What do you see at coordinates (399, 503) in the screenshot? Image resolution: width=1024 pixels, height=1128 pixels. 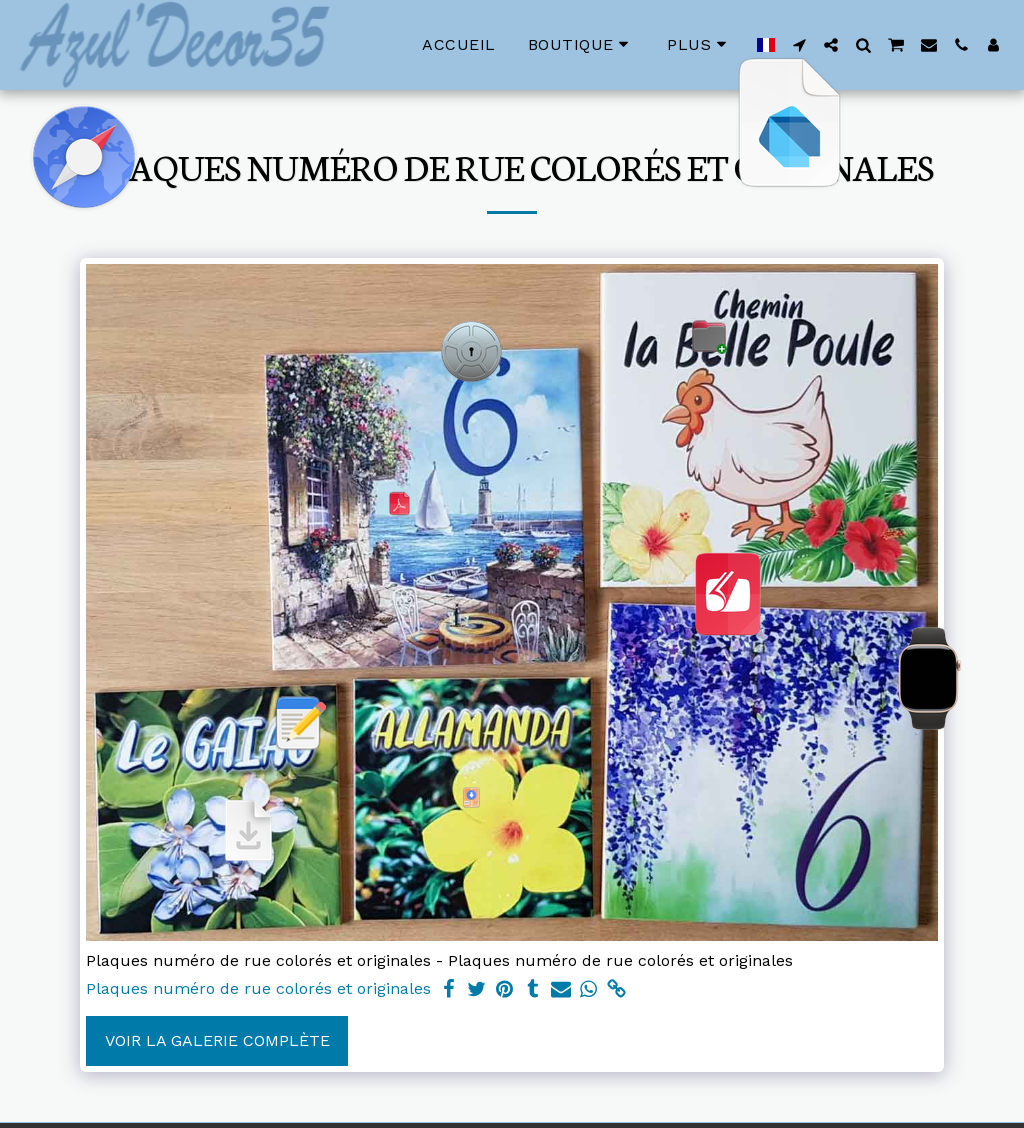 I see `open a compressed PDF file` at bounding box center [399, 503].